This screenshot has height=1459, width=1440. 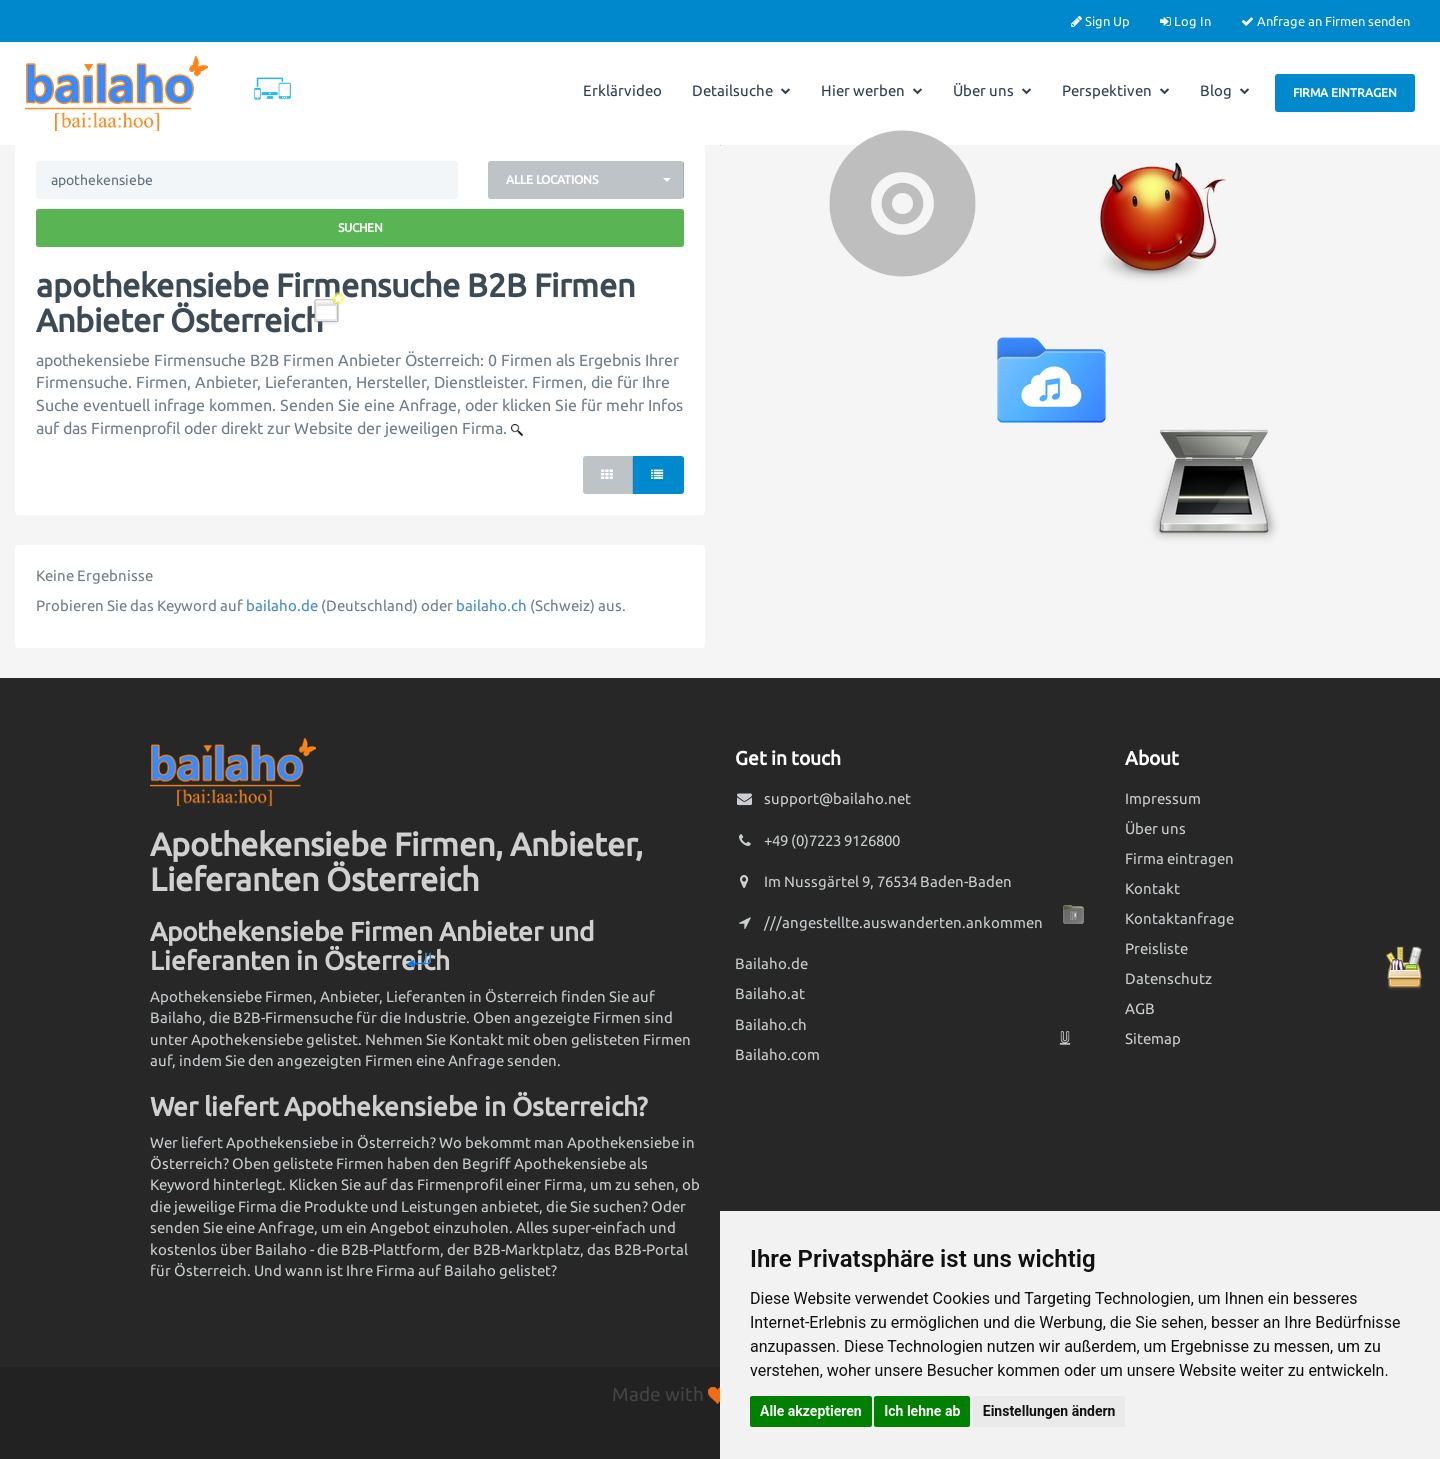 What do you see at coordinates (328, 308) in the screenshot?
I see `open a new window` at bounding box center [328, 308].